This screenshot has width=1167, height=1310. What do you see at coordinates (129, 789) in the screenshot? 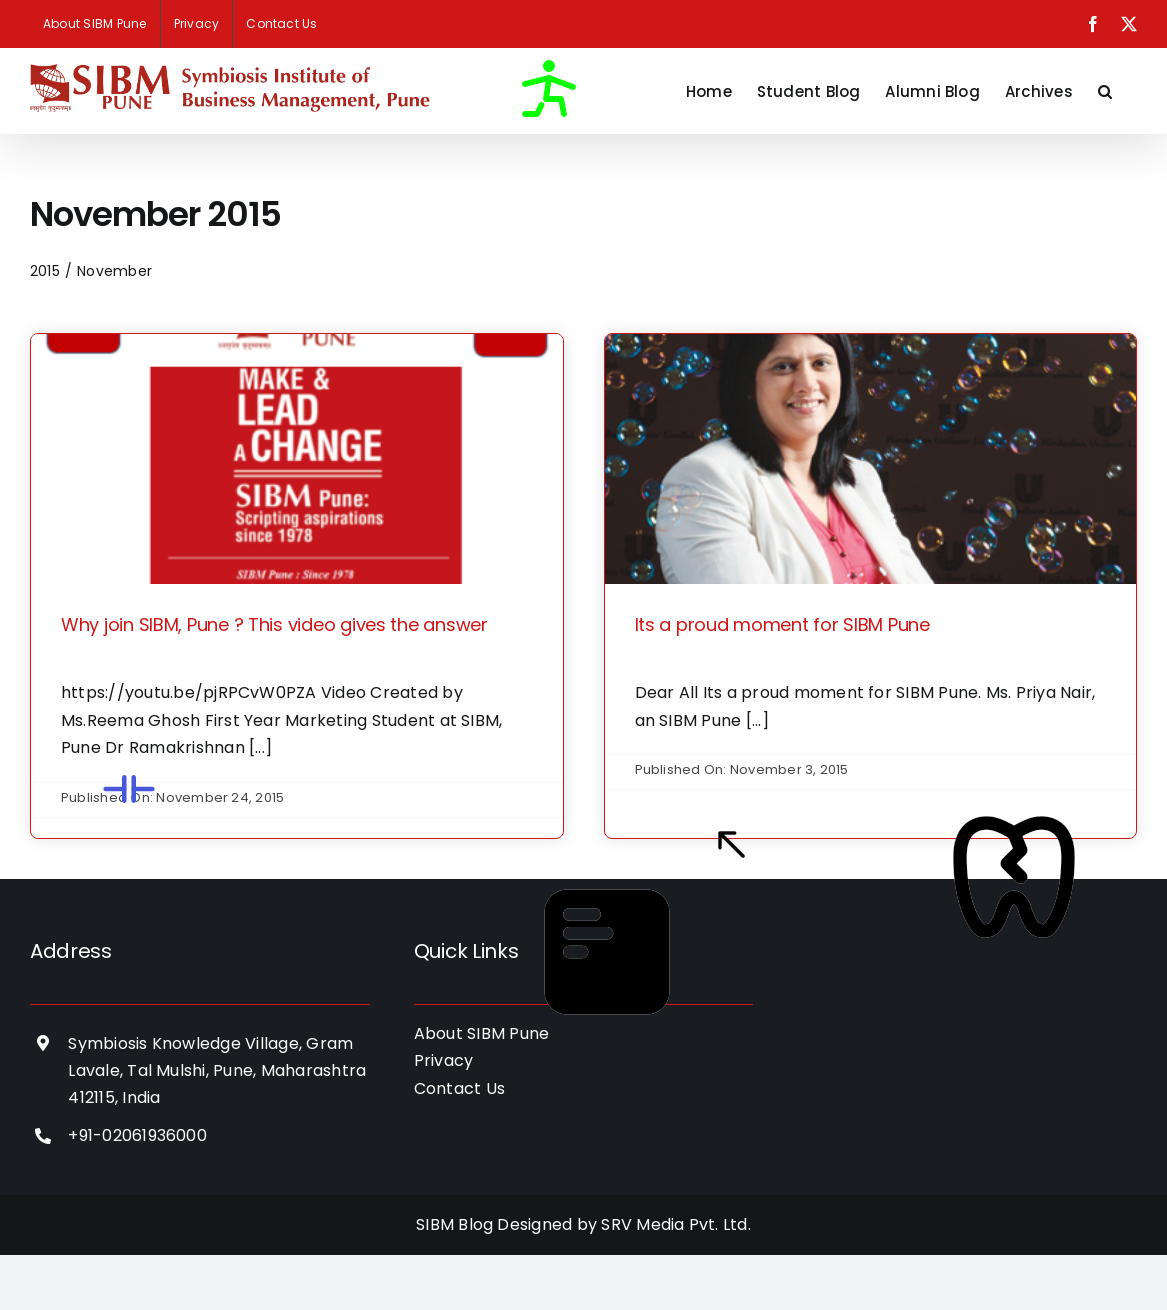
I see `capacitor component in a circuit diagram` at bounding box center [129, 789].